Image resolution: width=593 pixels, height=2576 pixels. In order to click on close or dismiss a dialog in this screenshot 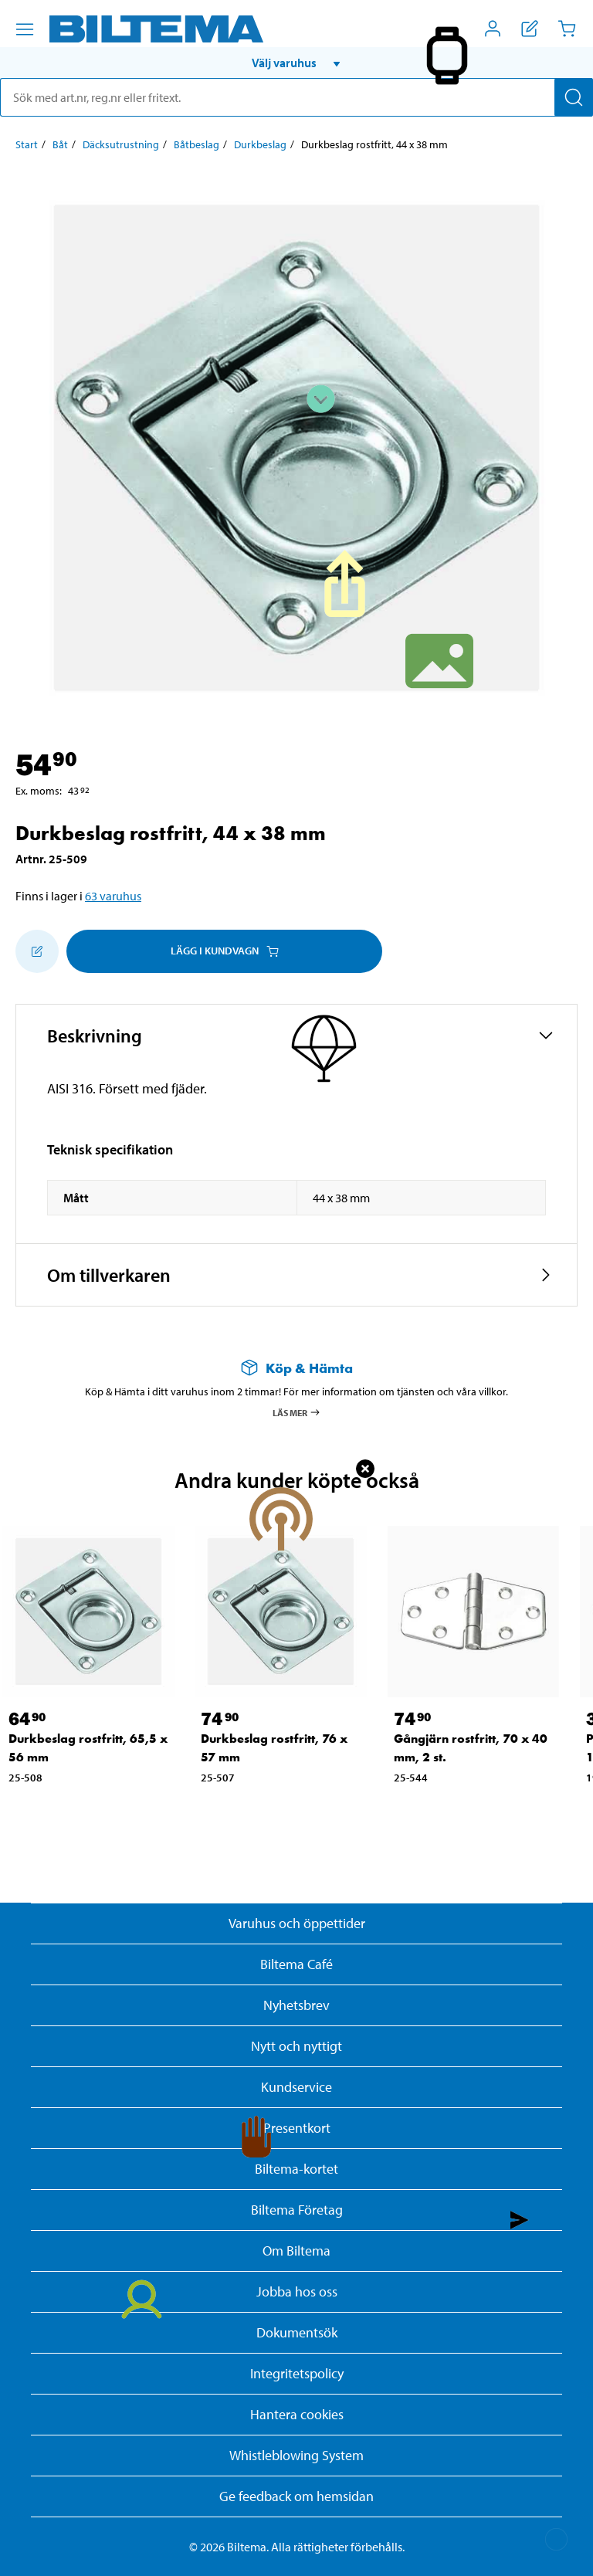, I will do `click(365, 1469)`.